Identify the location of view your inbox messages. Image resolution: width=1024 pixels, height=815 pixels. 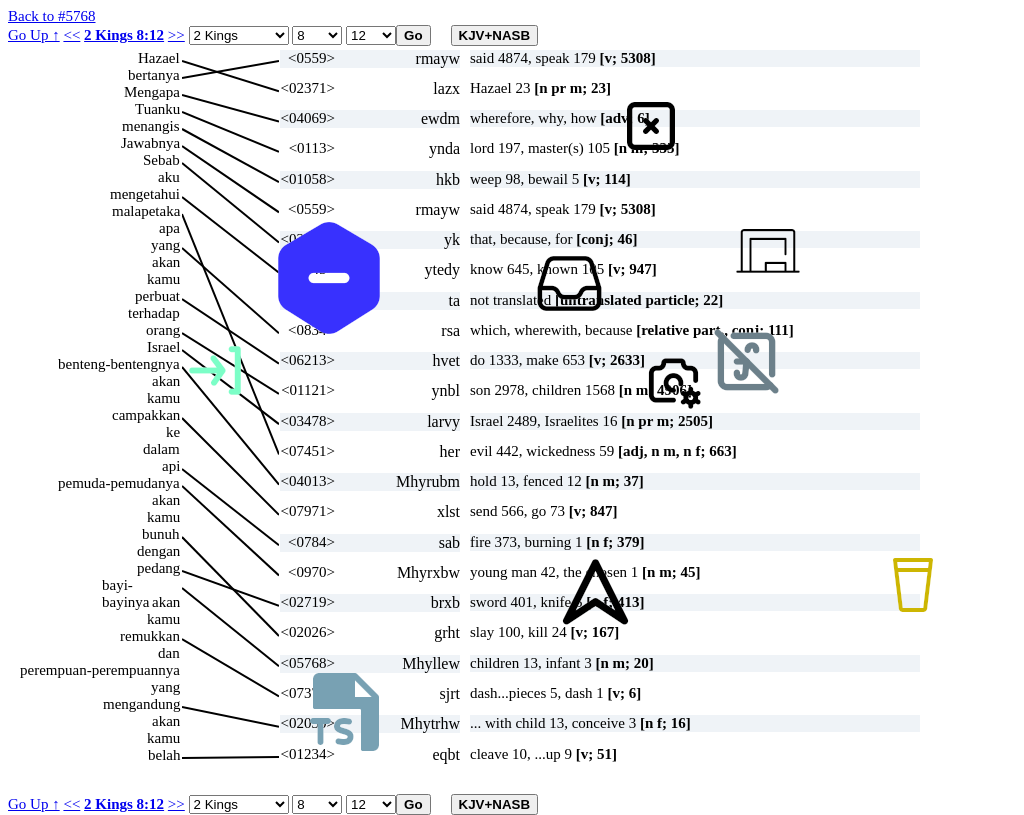
(569, 283).